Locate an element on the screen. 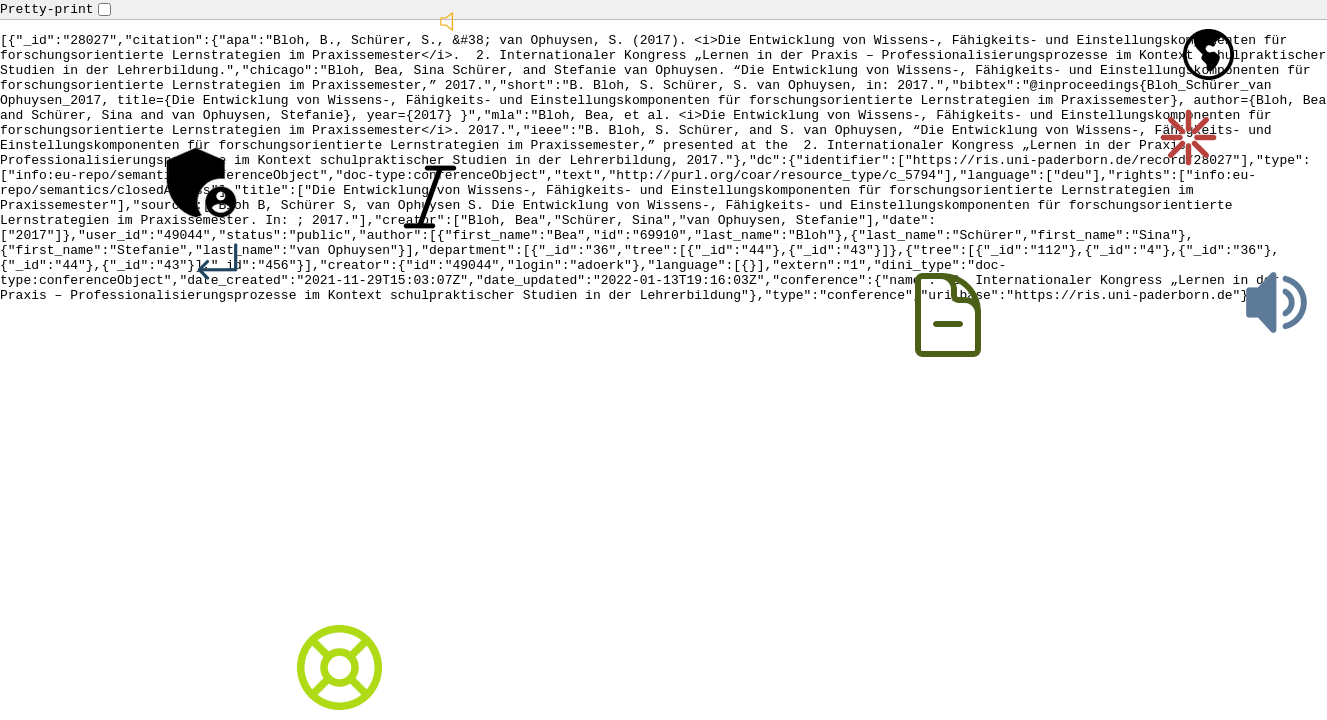 This screenshot has width=1327, height=720. speaker with no audio output is located at coordinates (449, 21).